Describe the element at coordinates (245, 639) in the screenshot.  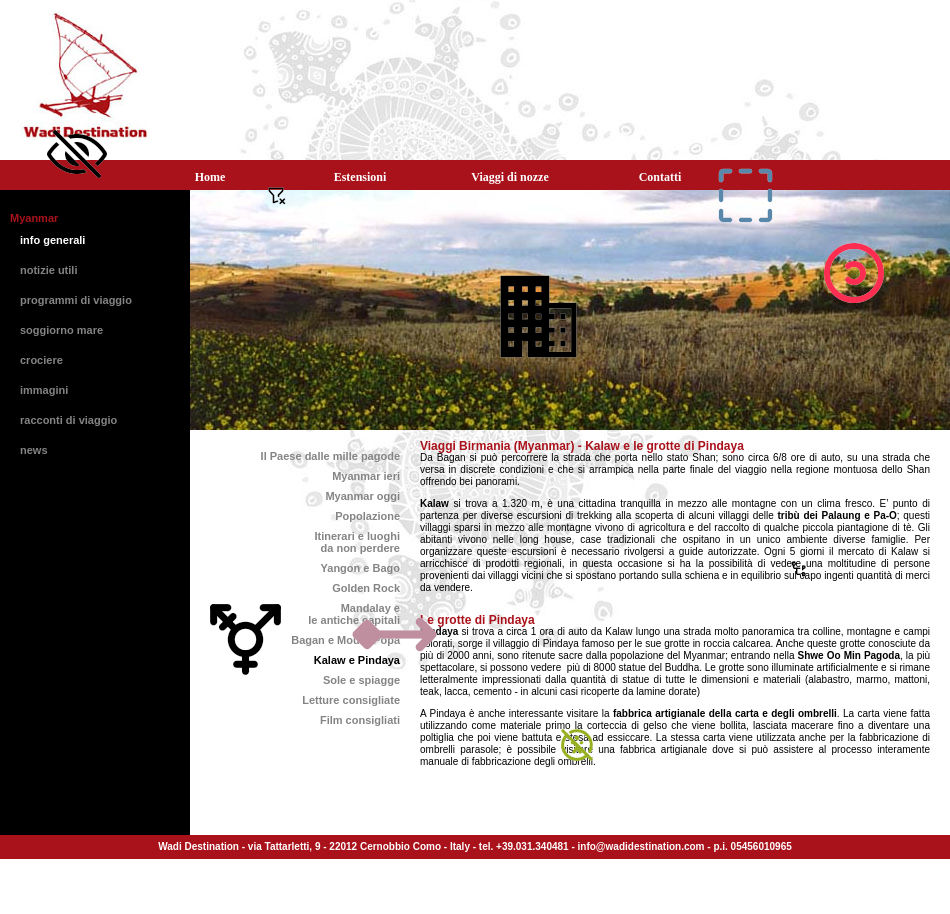
I see `select transgender as gender identity` at that location.